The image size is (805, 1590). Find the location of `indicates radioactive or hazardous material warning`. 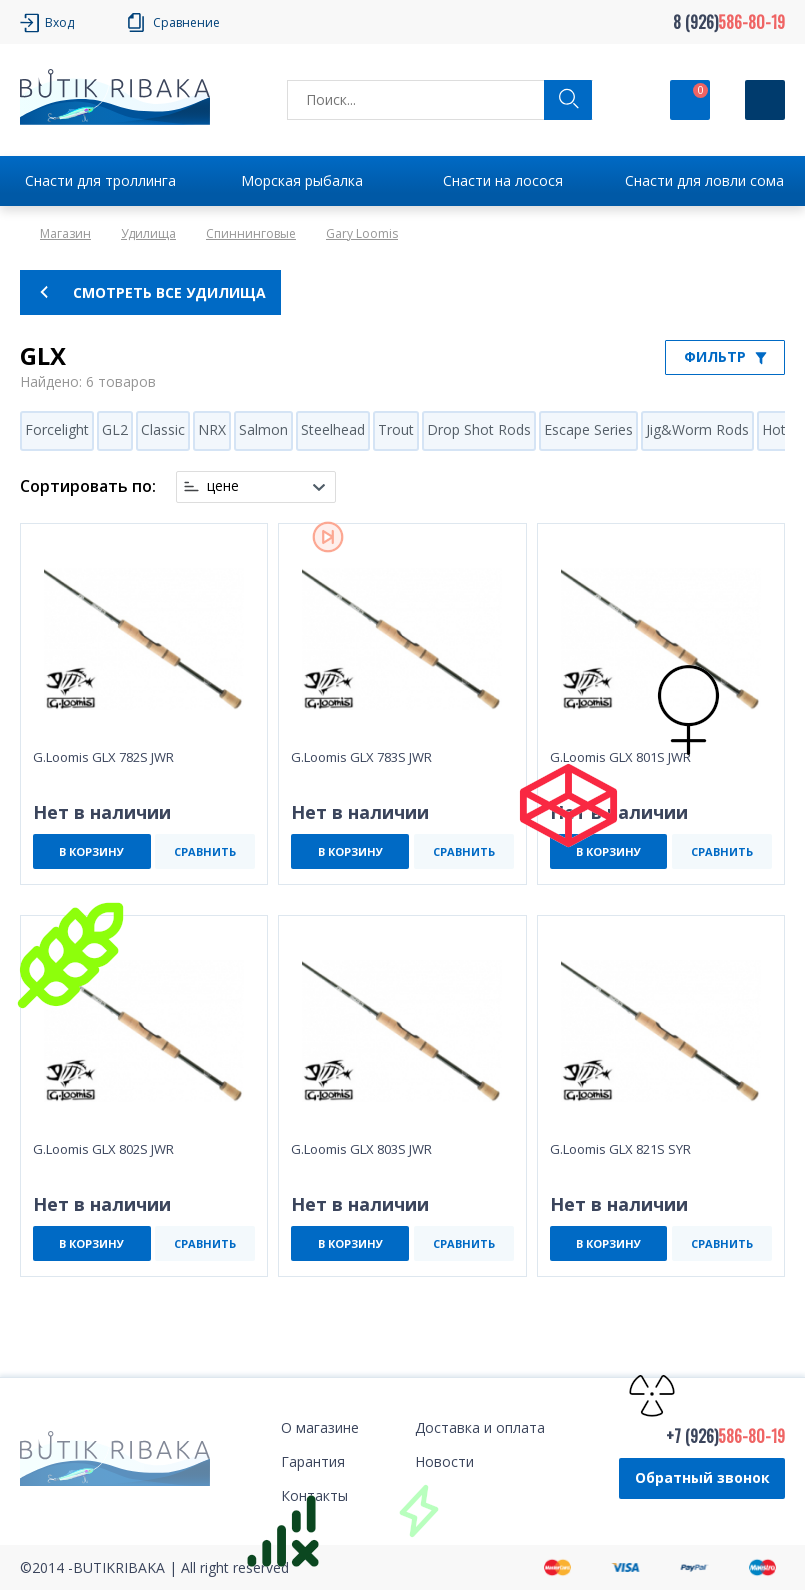

indicates radioactive or hazardous material warning is located at coordinates (652, 1394).